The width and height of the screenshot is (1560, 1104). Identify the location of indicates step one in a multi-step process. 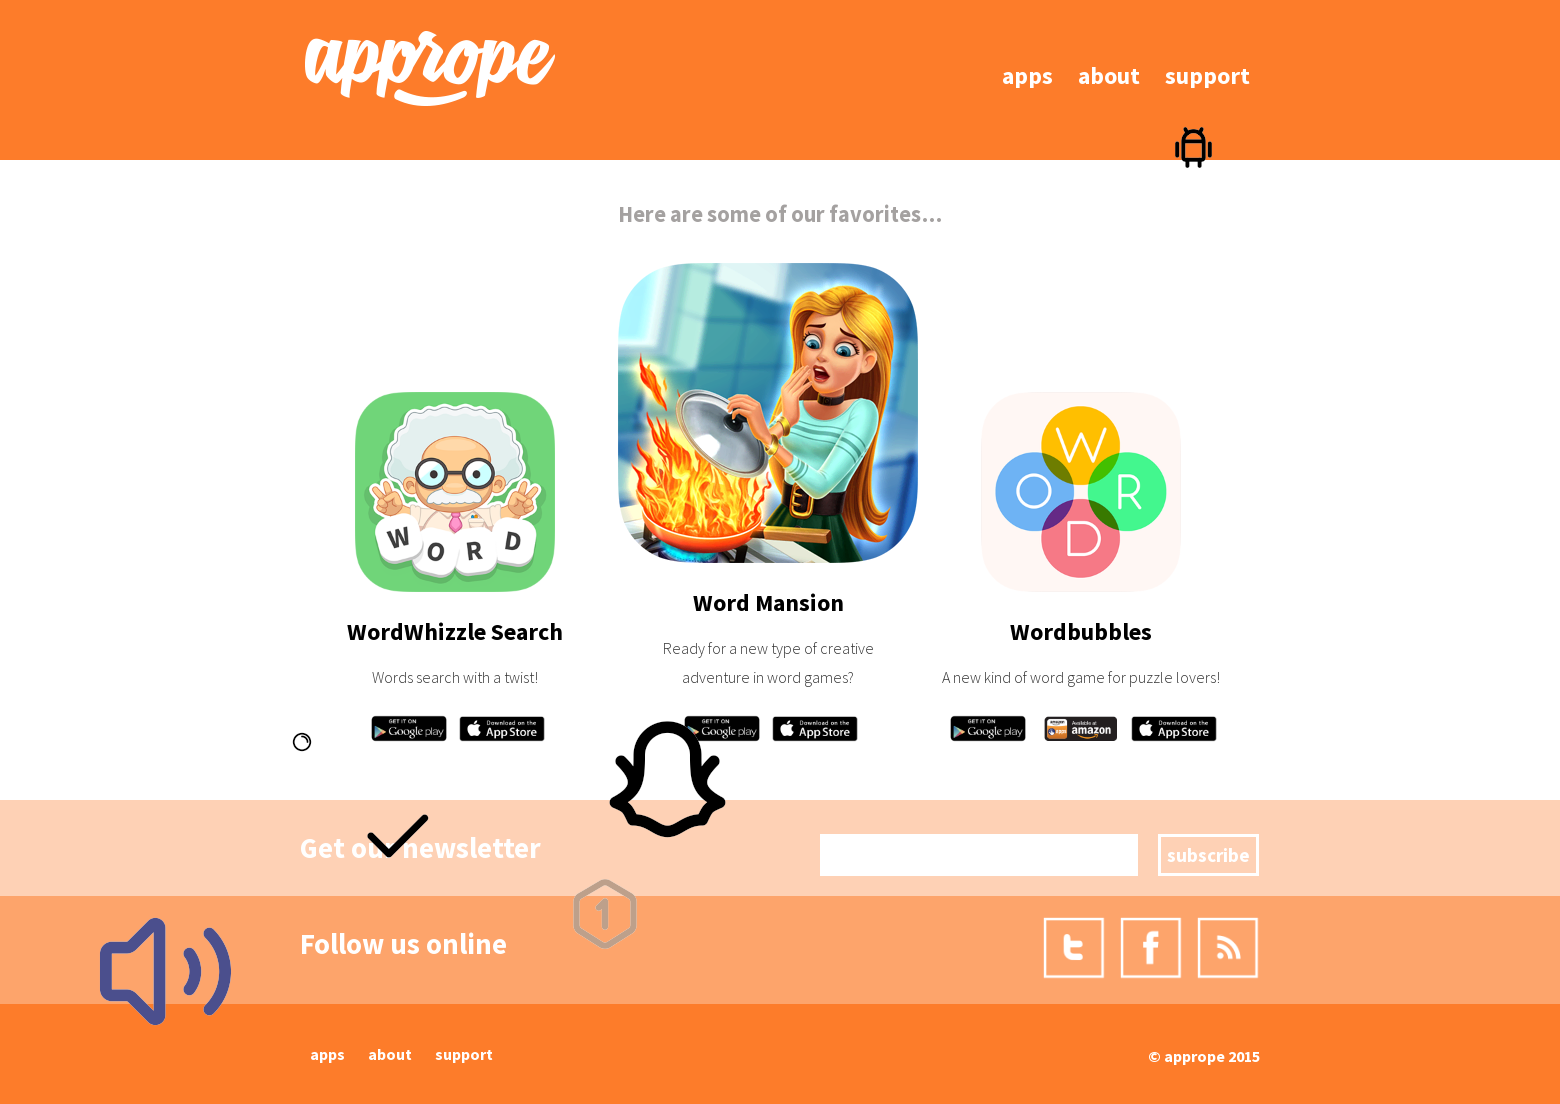
(605, 914).